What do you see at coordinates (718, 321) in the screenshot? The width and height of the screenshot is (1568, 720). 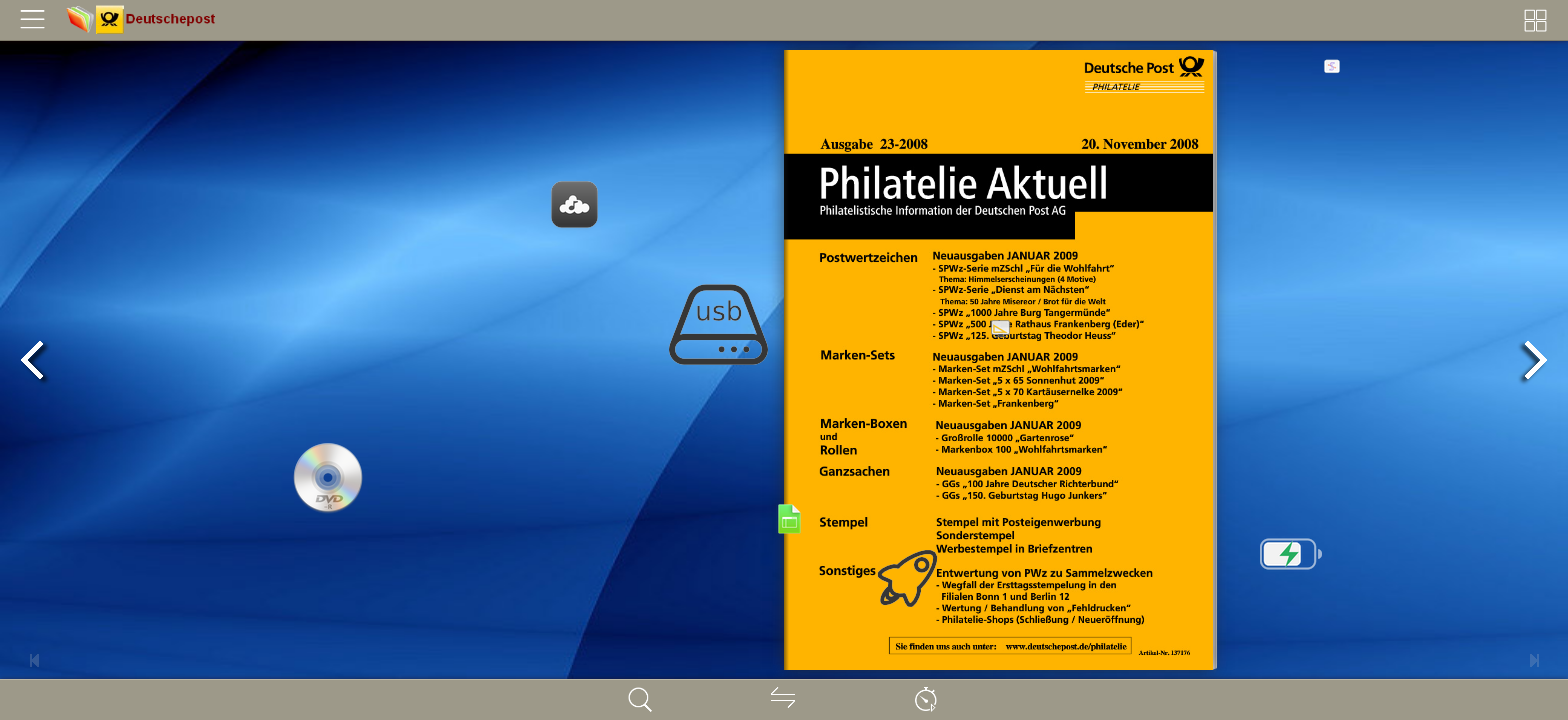 I see `external usb hard drive connected` at bounding box center [718, 321].